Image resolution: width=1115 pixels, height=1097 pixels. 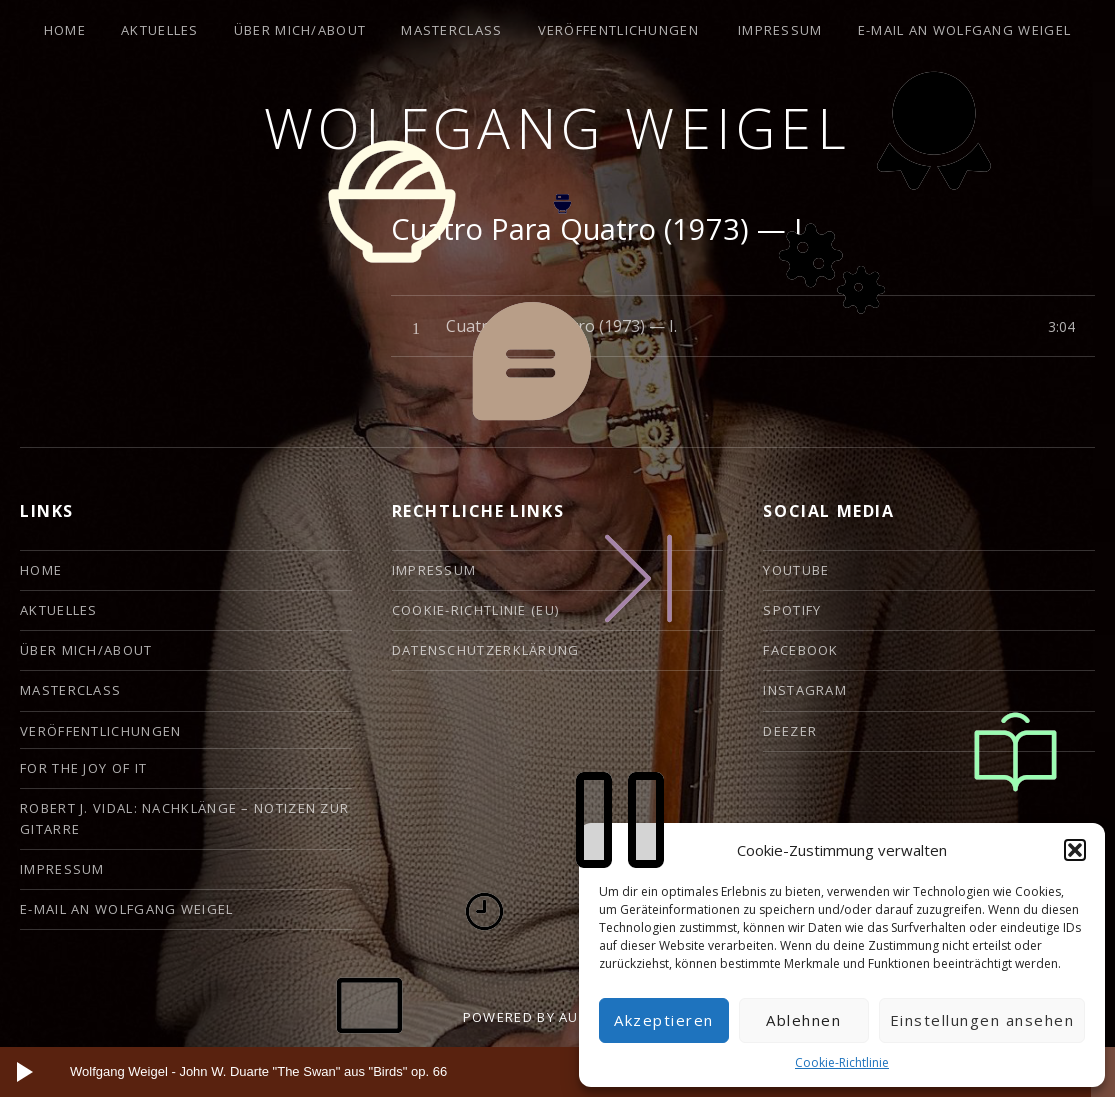 What do you see at coordinates (832, 266) in the screenshot?
I see `view detected viruses or threats` at bounding box center [832, 266].